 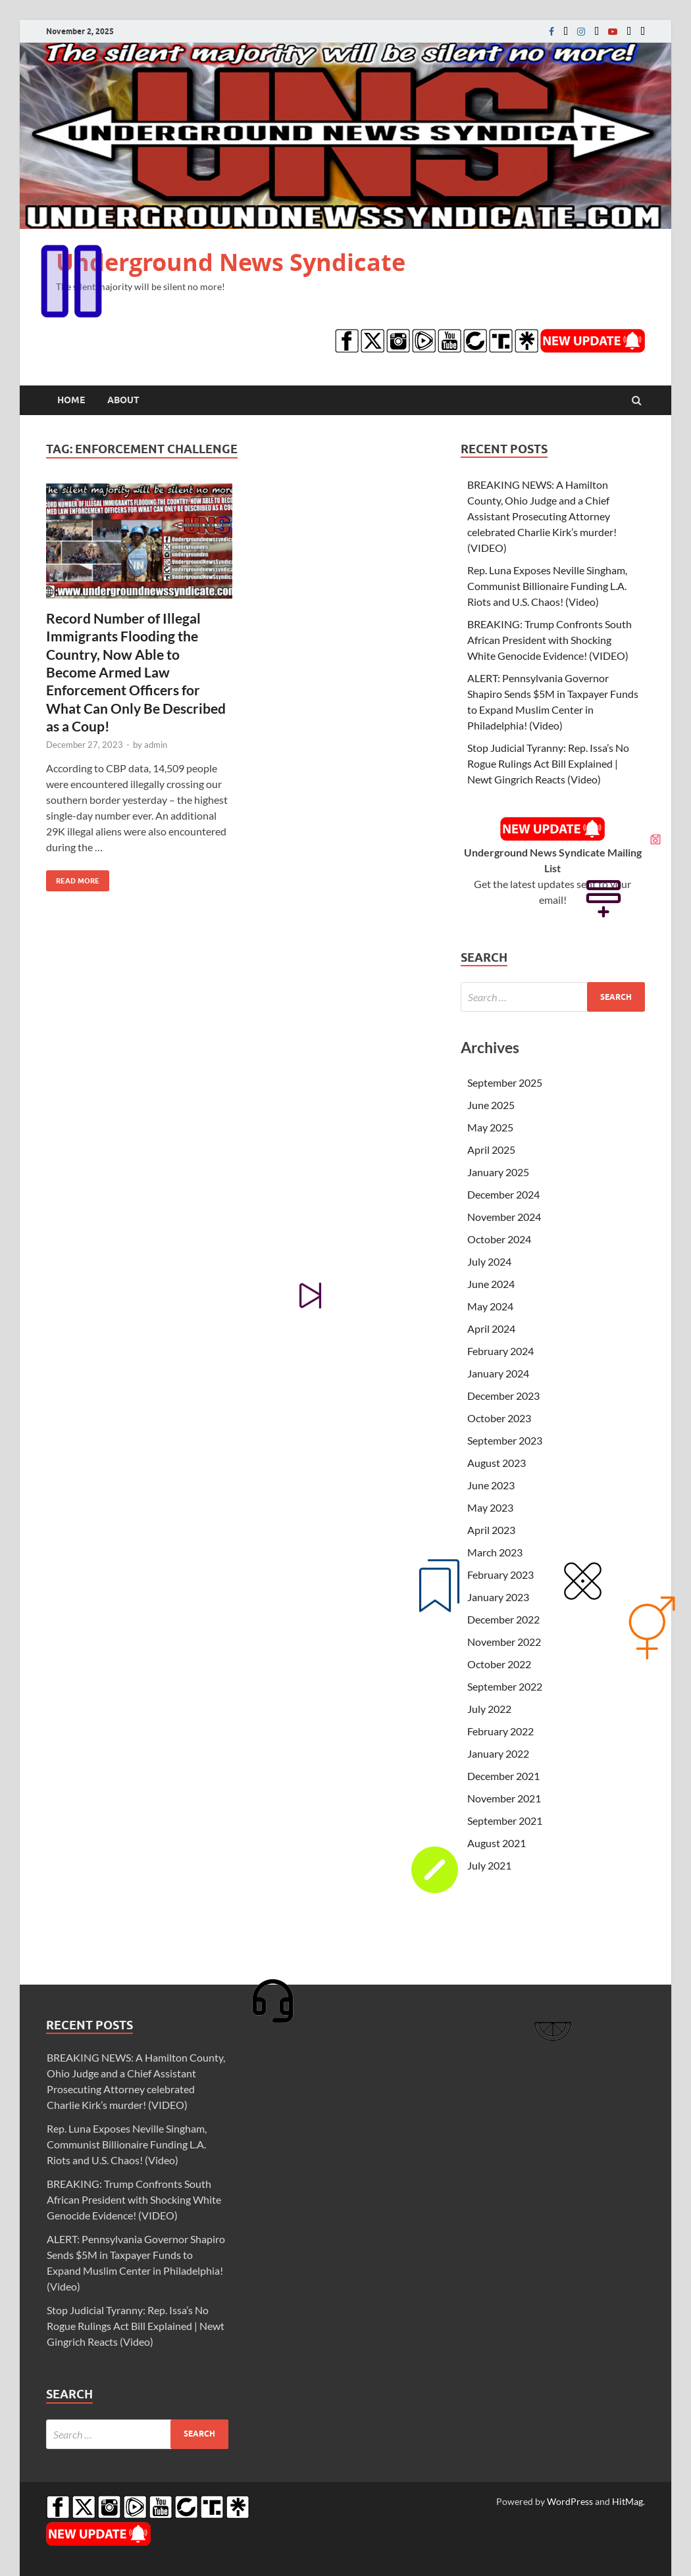 What do you see at coordinates (582, 1581) in the screenshot?
I see `access first aid or medical help resources` at bounding box center [582, 1581].